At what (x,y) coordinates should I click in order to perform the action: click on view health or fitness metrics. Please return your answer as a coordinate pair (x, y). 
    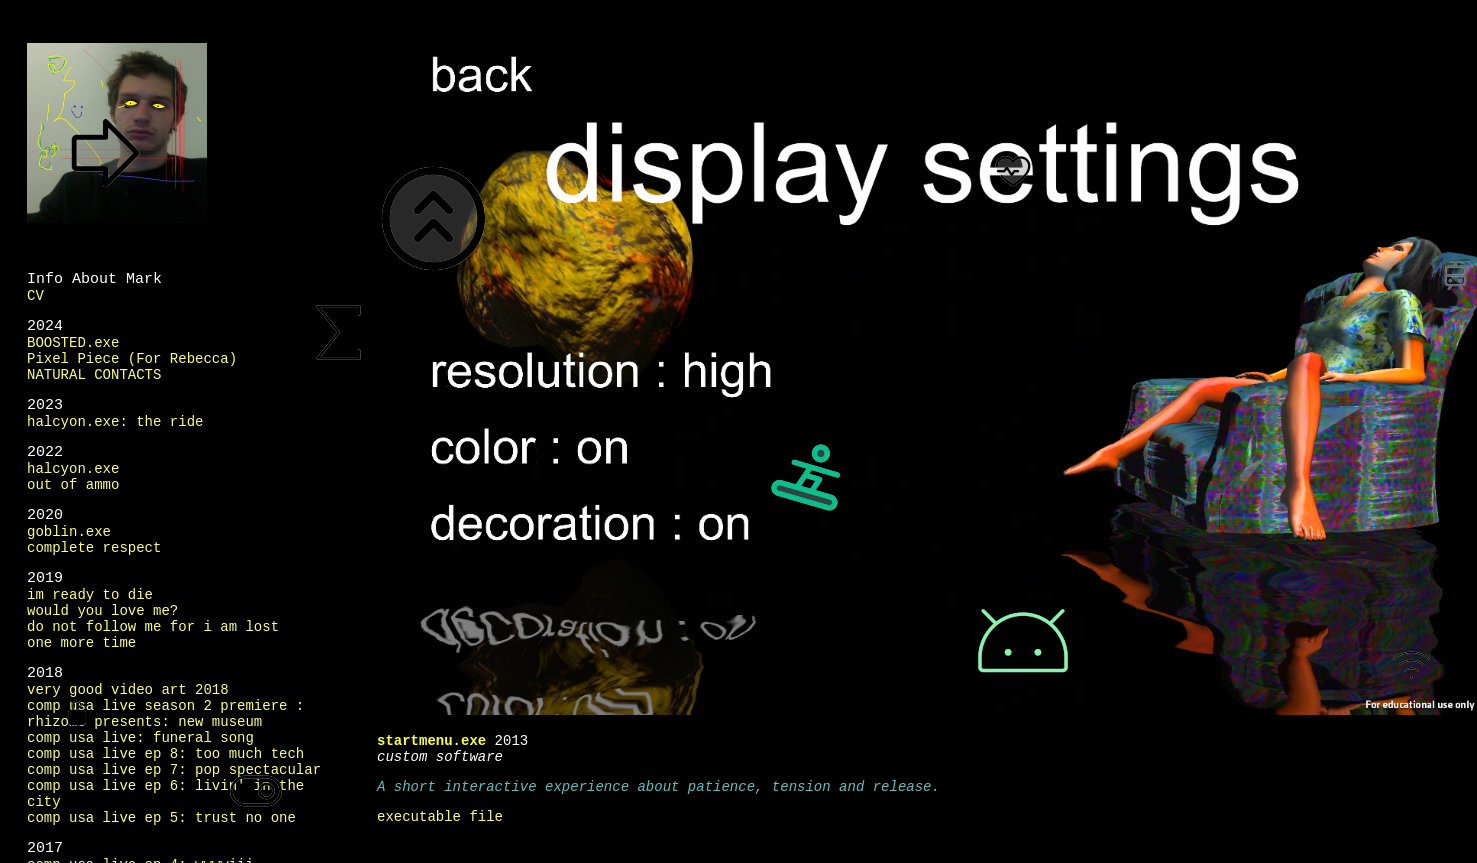
    Looking at the image, I should click on (1013, 170).